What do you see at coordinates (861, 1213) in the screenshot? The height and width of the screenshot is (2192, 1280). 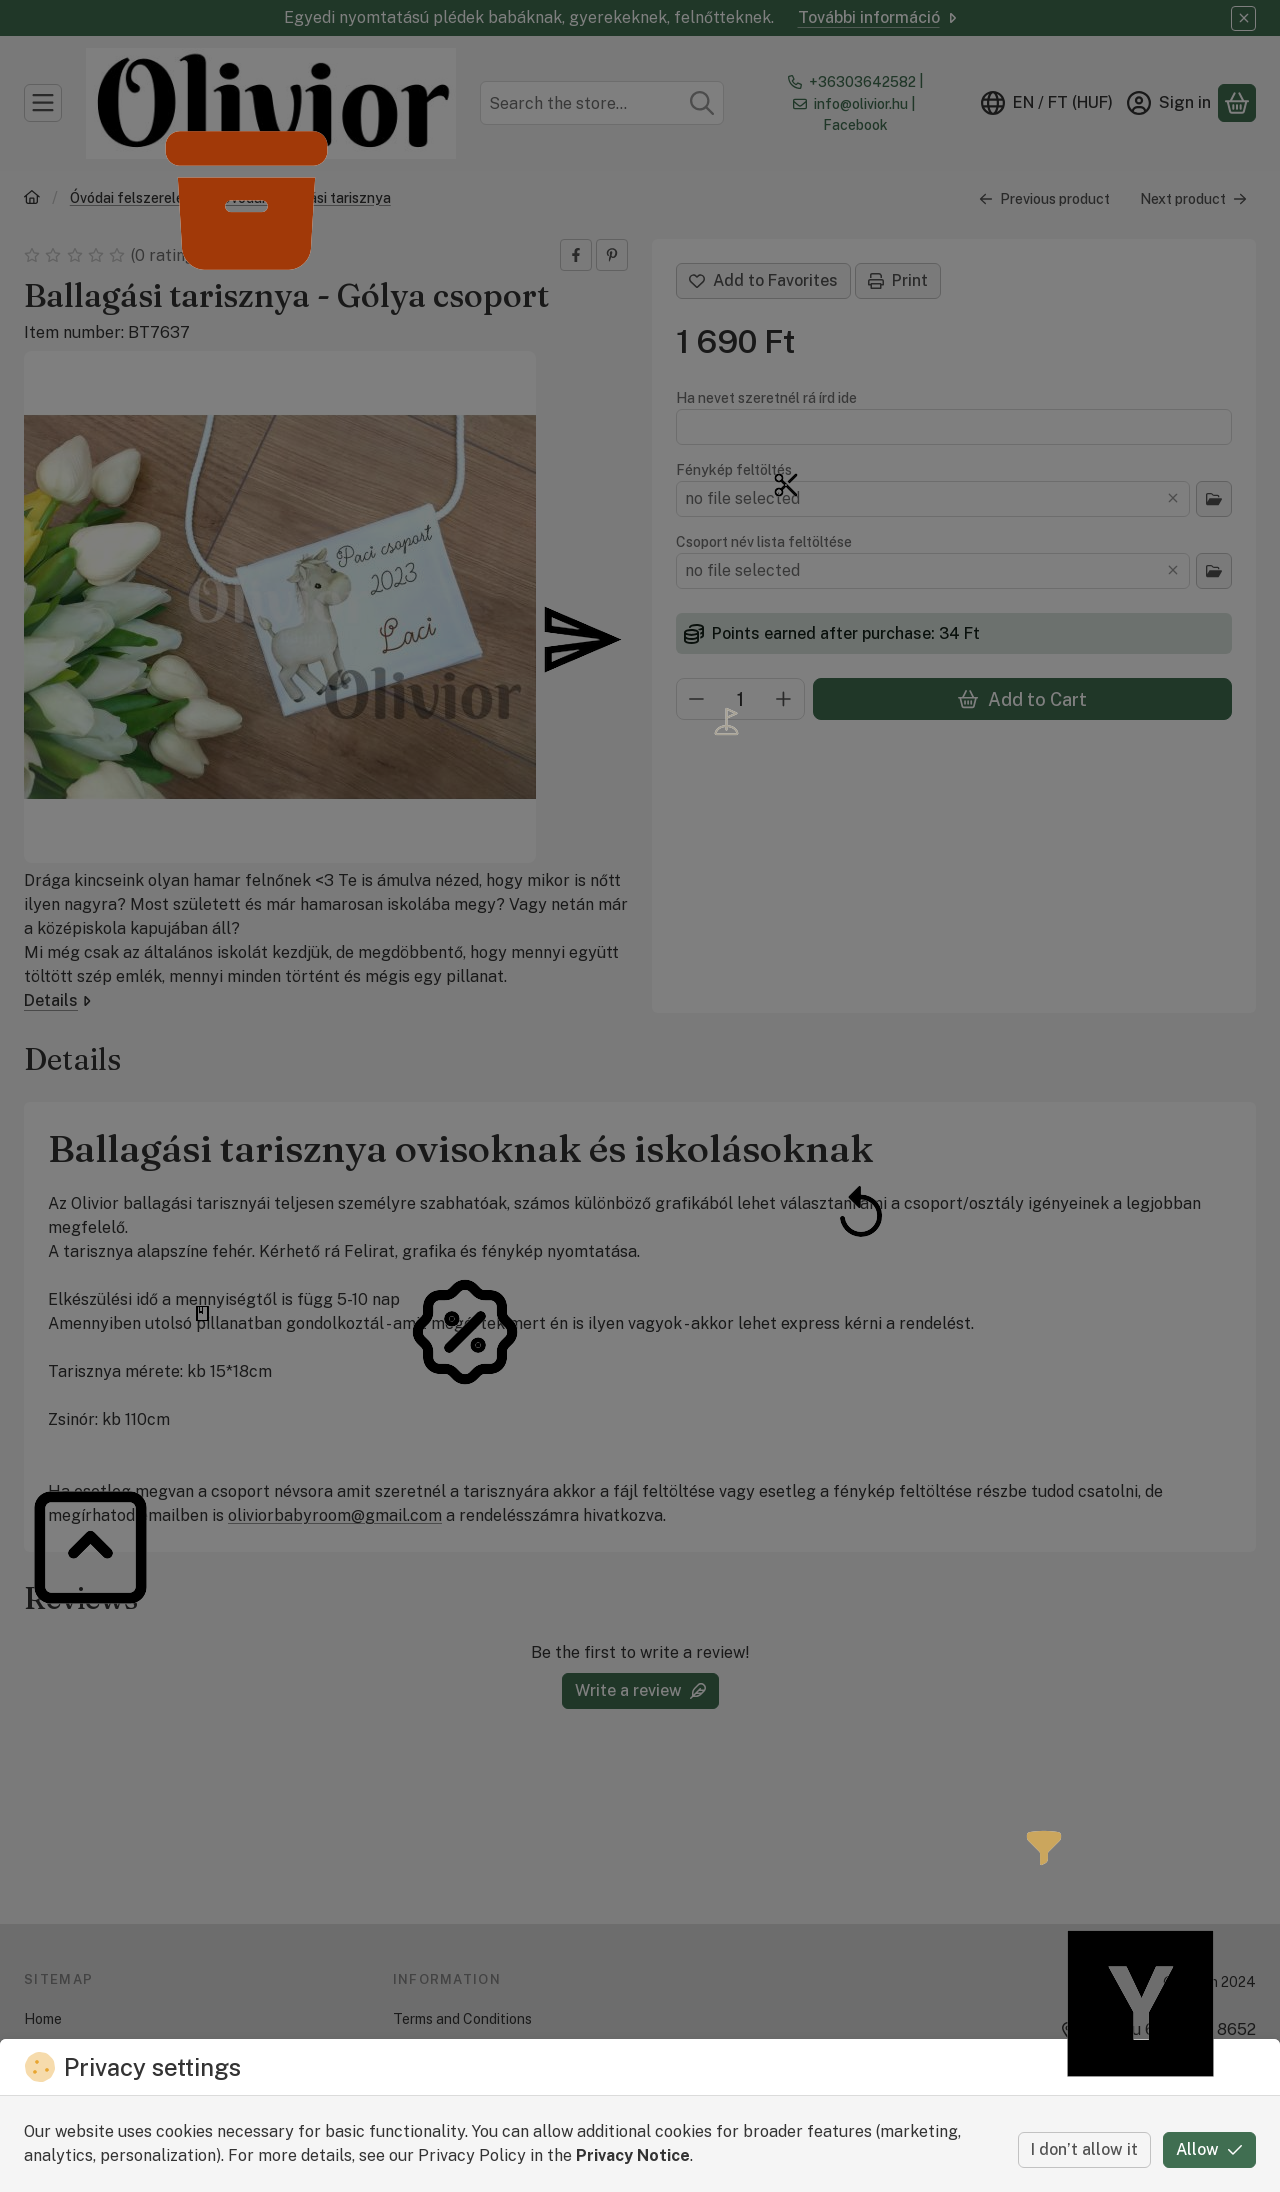 I see `replay or restart media from the beginning` at bounding box center [861, 1213].